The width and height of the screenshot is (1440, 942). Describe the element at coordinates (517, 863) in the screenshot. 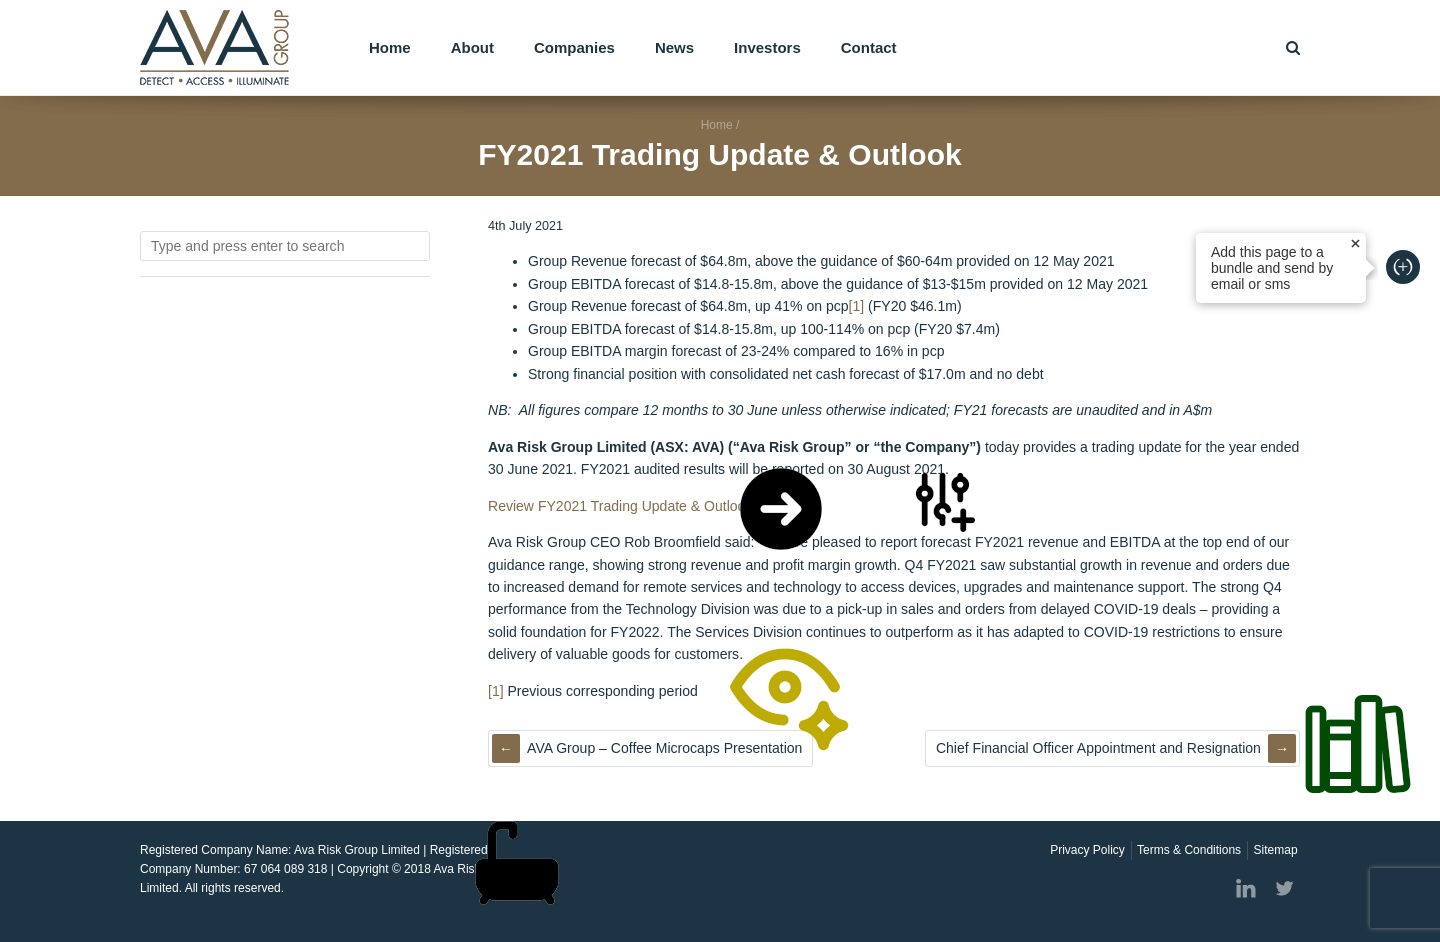

I see `indicates bathroom amenity available` at that location.